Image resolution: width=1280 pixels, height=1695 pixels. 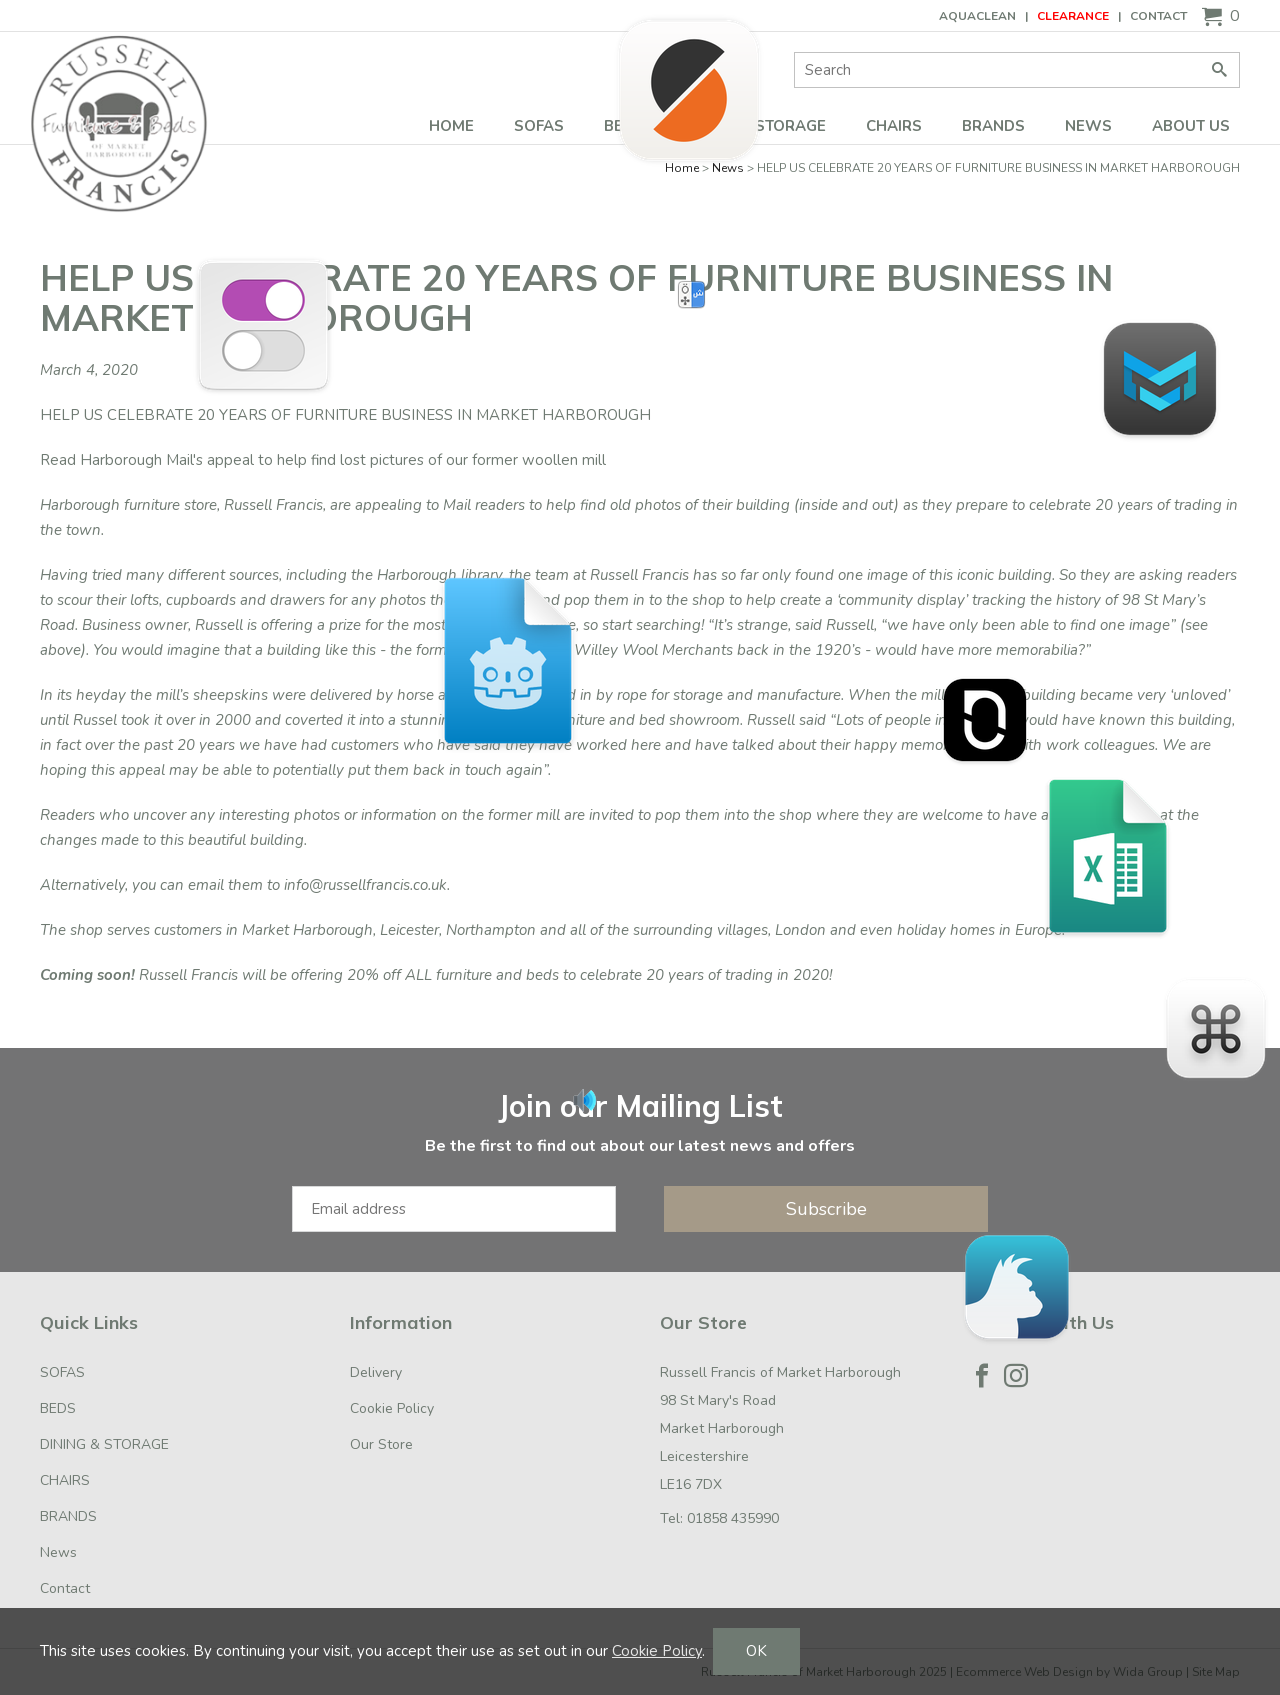 I want to click on open rambox messaging app, so click(x=1017, y=1287).